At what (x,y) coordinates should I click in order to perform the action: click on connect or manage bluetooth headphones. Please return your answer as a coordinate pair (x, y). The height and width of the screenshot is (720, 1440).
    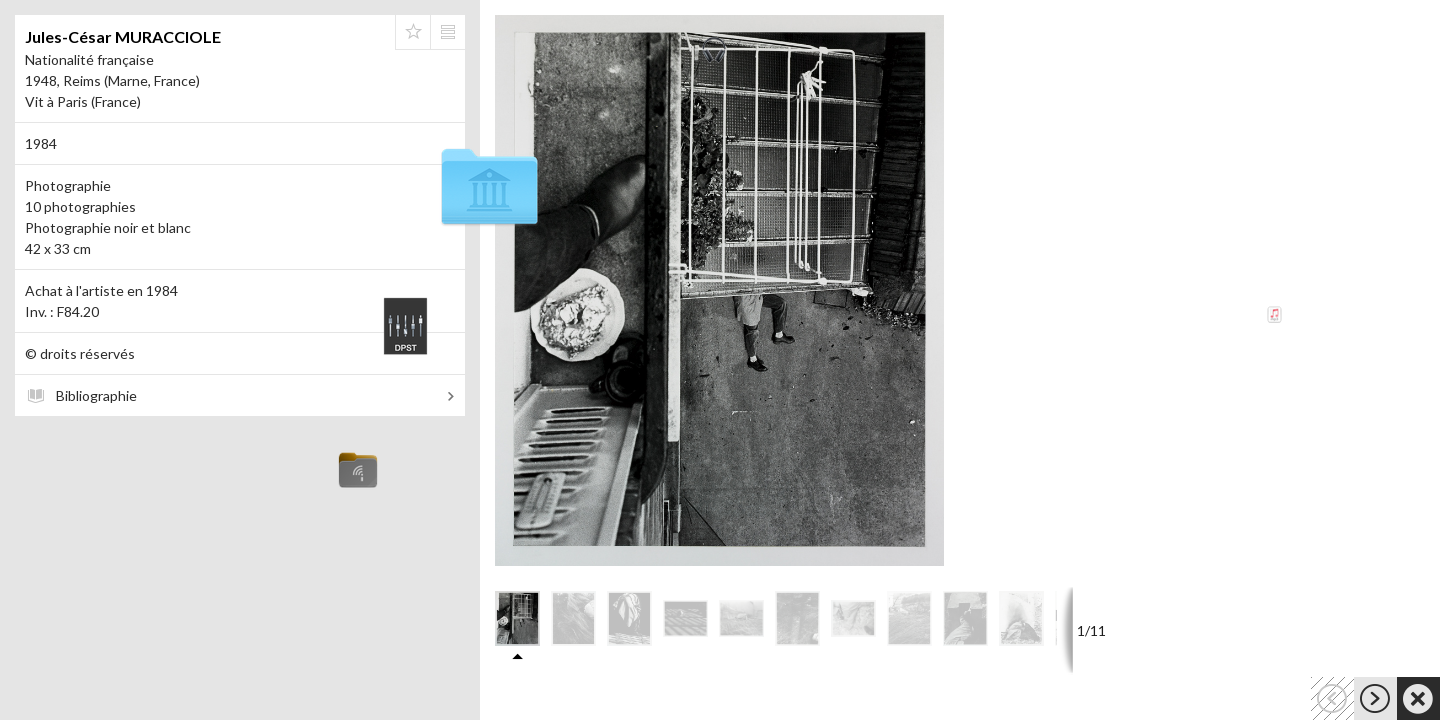
    Looking at the image, I should click on (714, 50).